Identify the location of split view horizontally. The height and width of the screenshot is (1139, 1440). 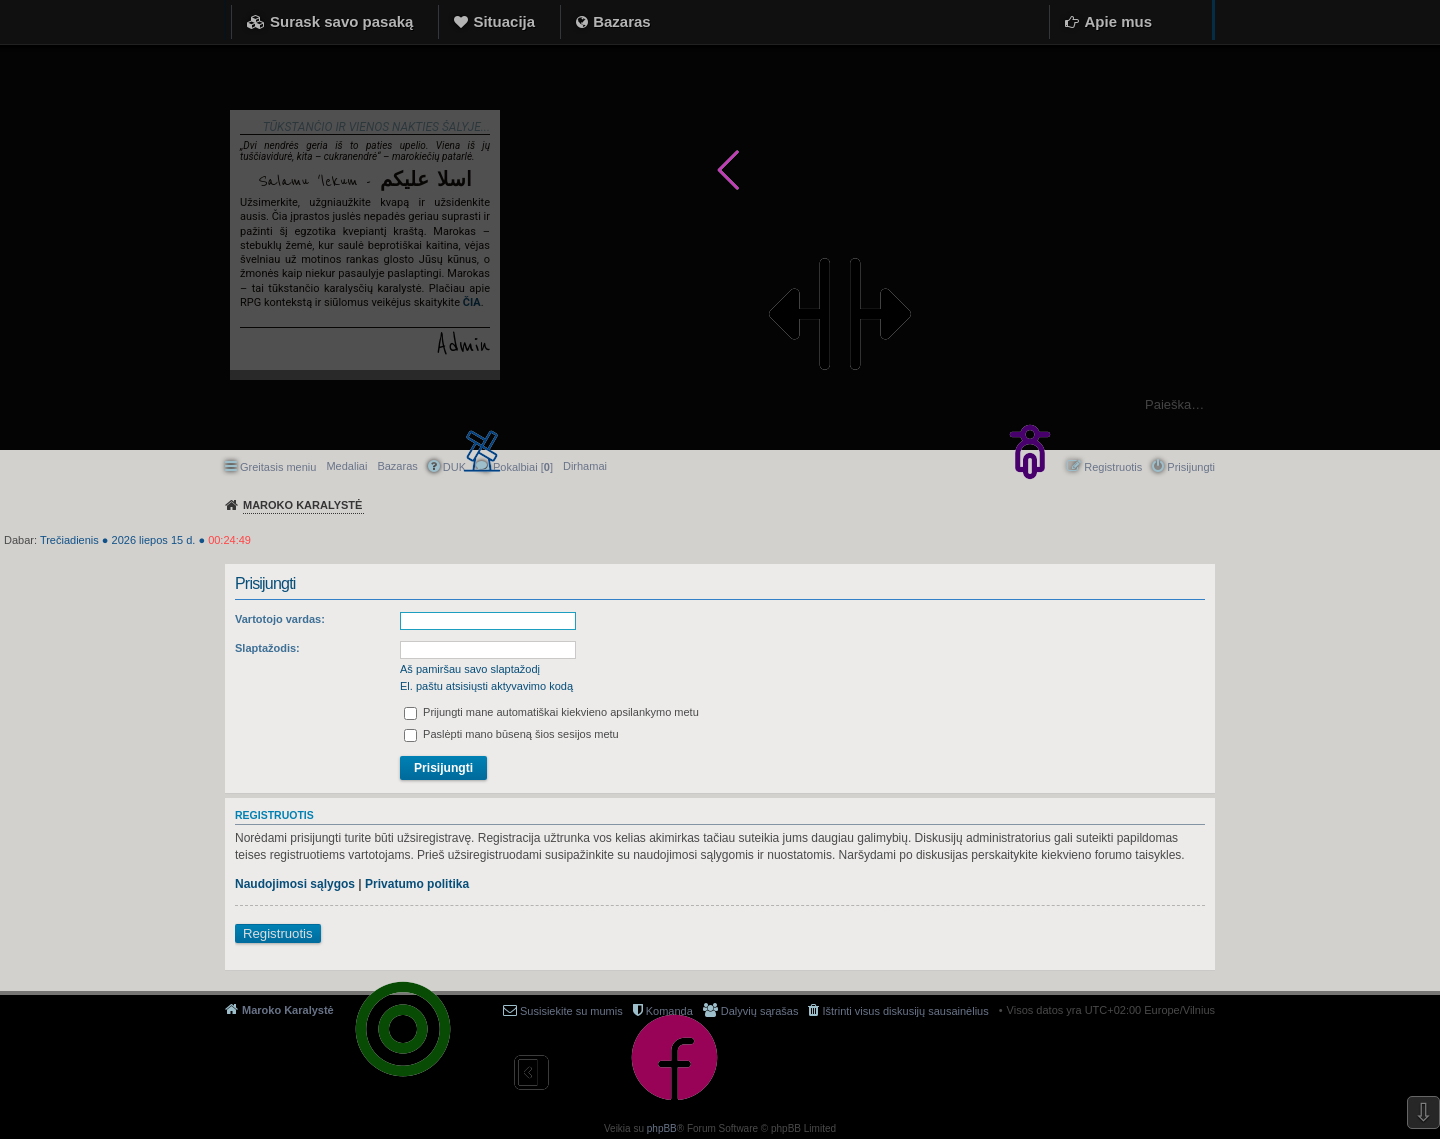
(840, 314).